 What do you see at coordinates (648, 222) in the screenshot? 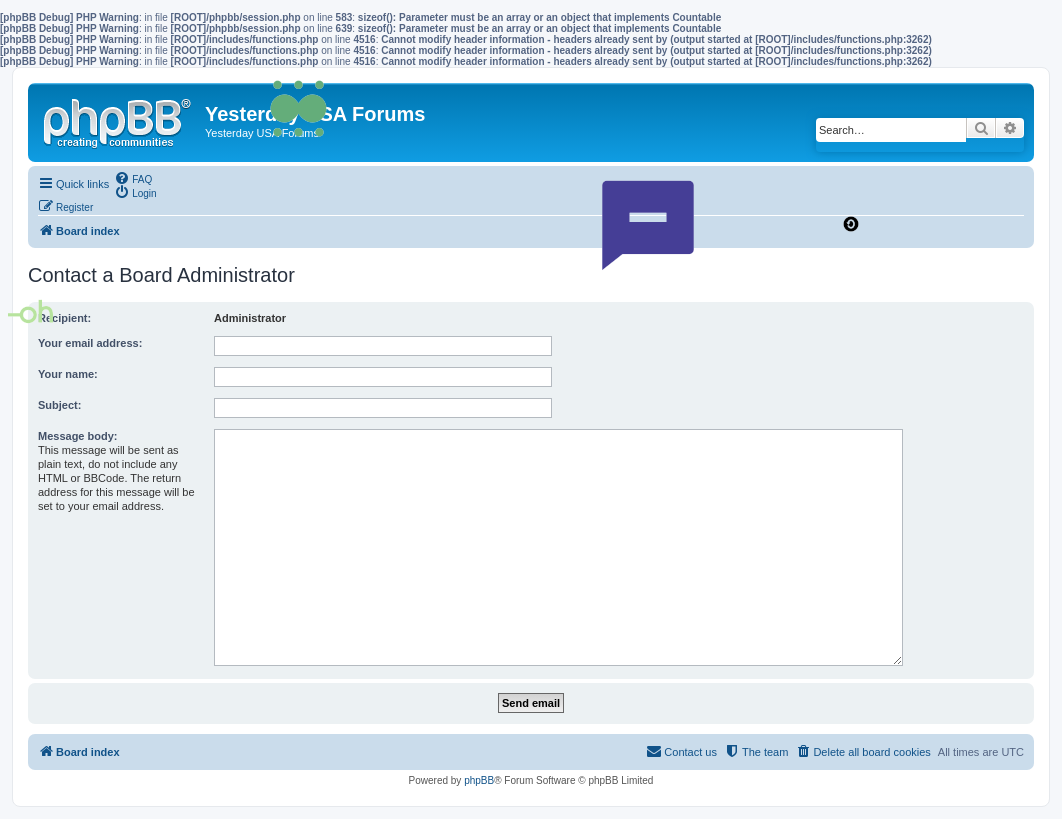
I see `open messaging or chat` at bounding box center [648, 222].